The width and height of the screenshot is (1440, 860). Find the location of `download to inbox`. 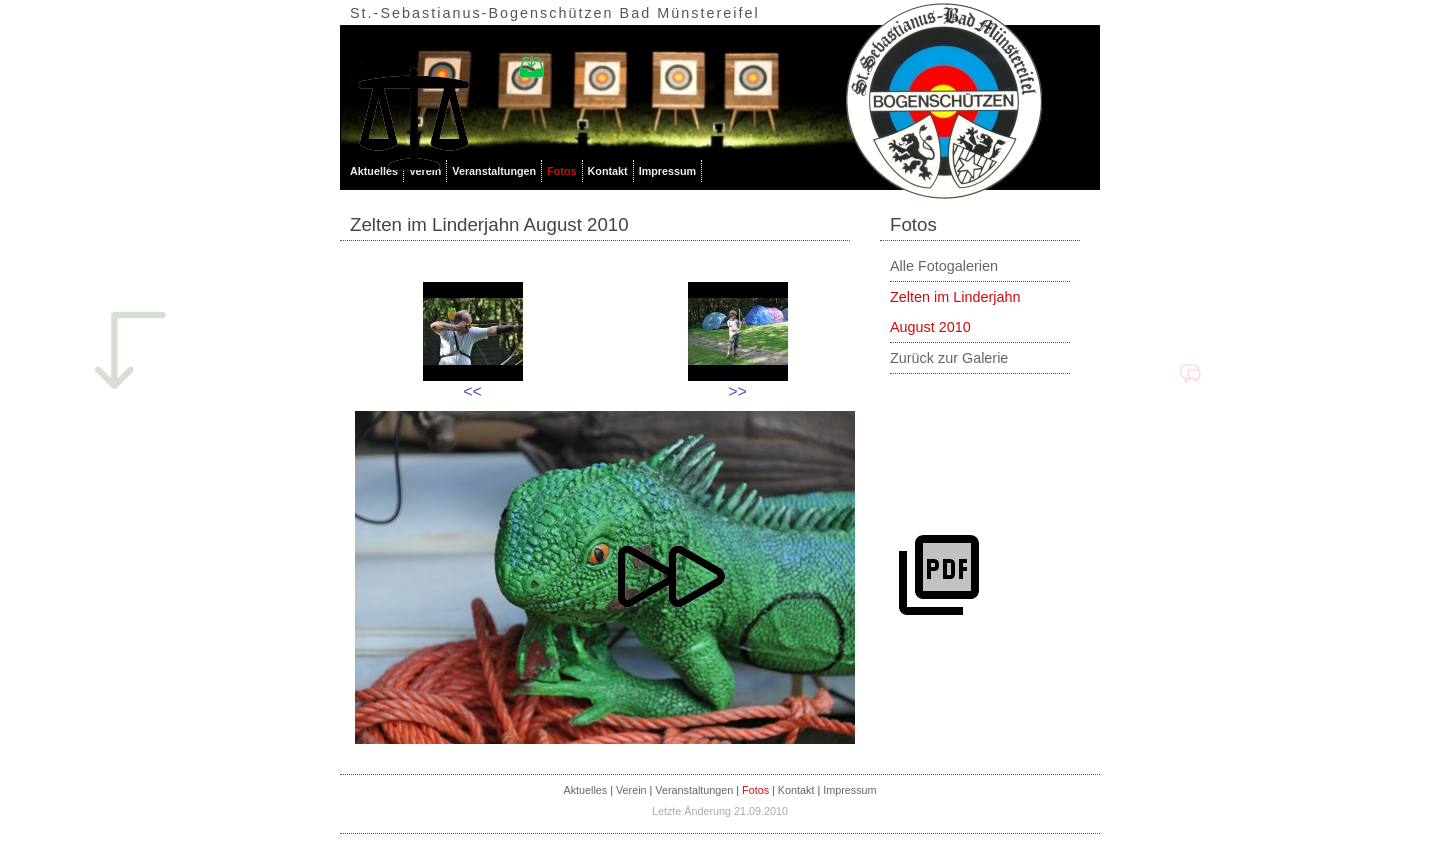

download to inbox is located at coordinates (531, 67).